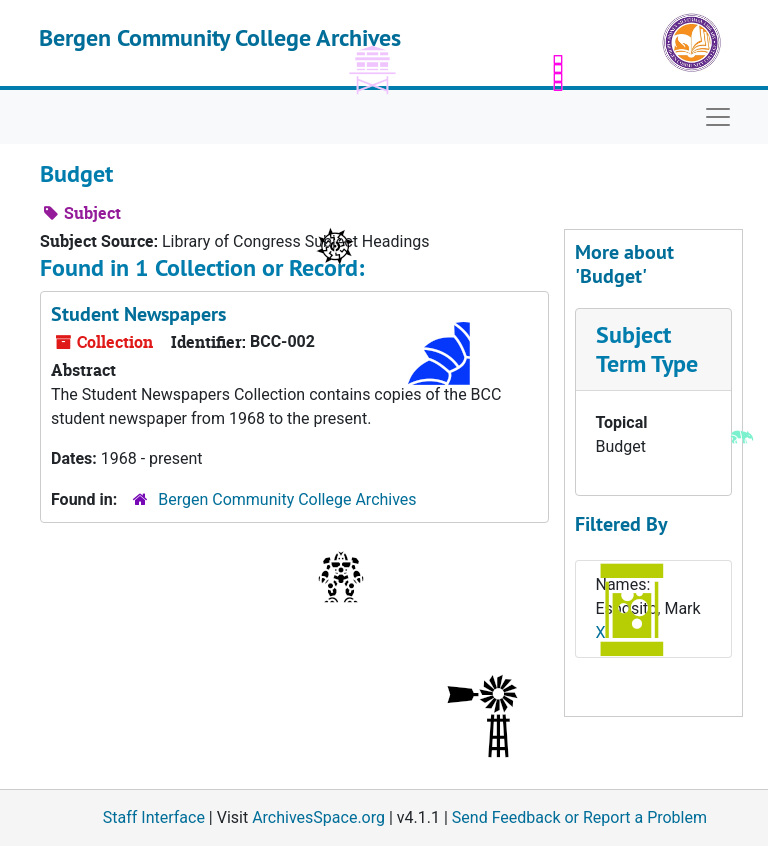  I want to click on windmill or wind pump structure icon, so click(482, 714).